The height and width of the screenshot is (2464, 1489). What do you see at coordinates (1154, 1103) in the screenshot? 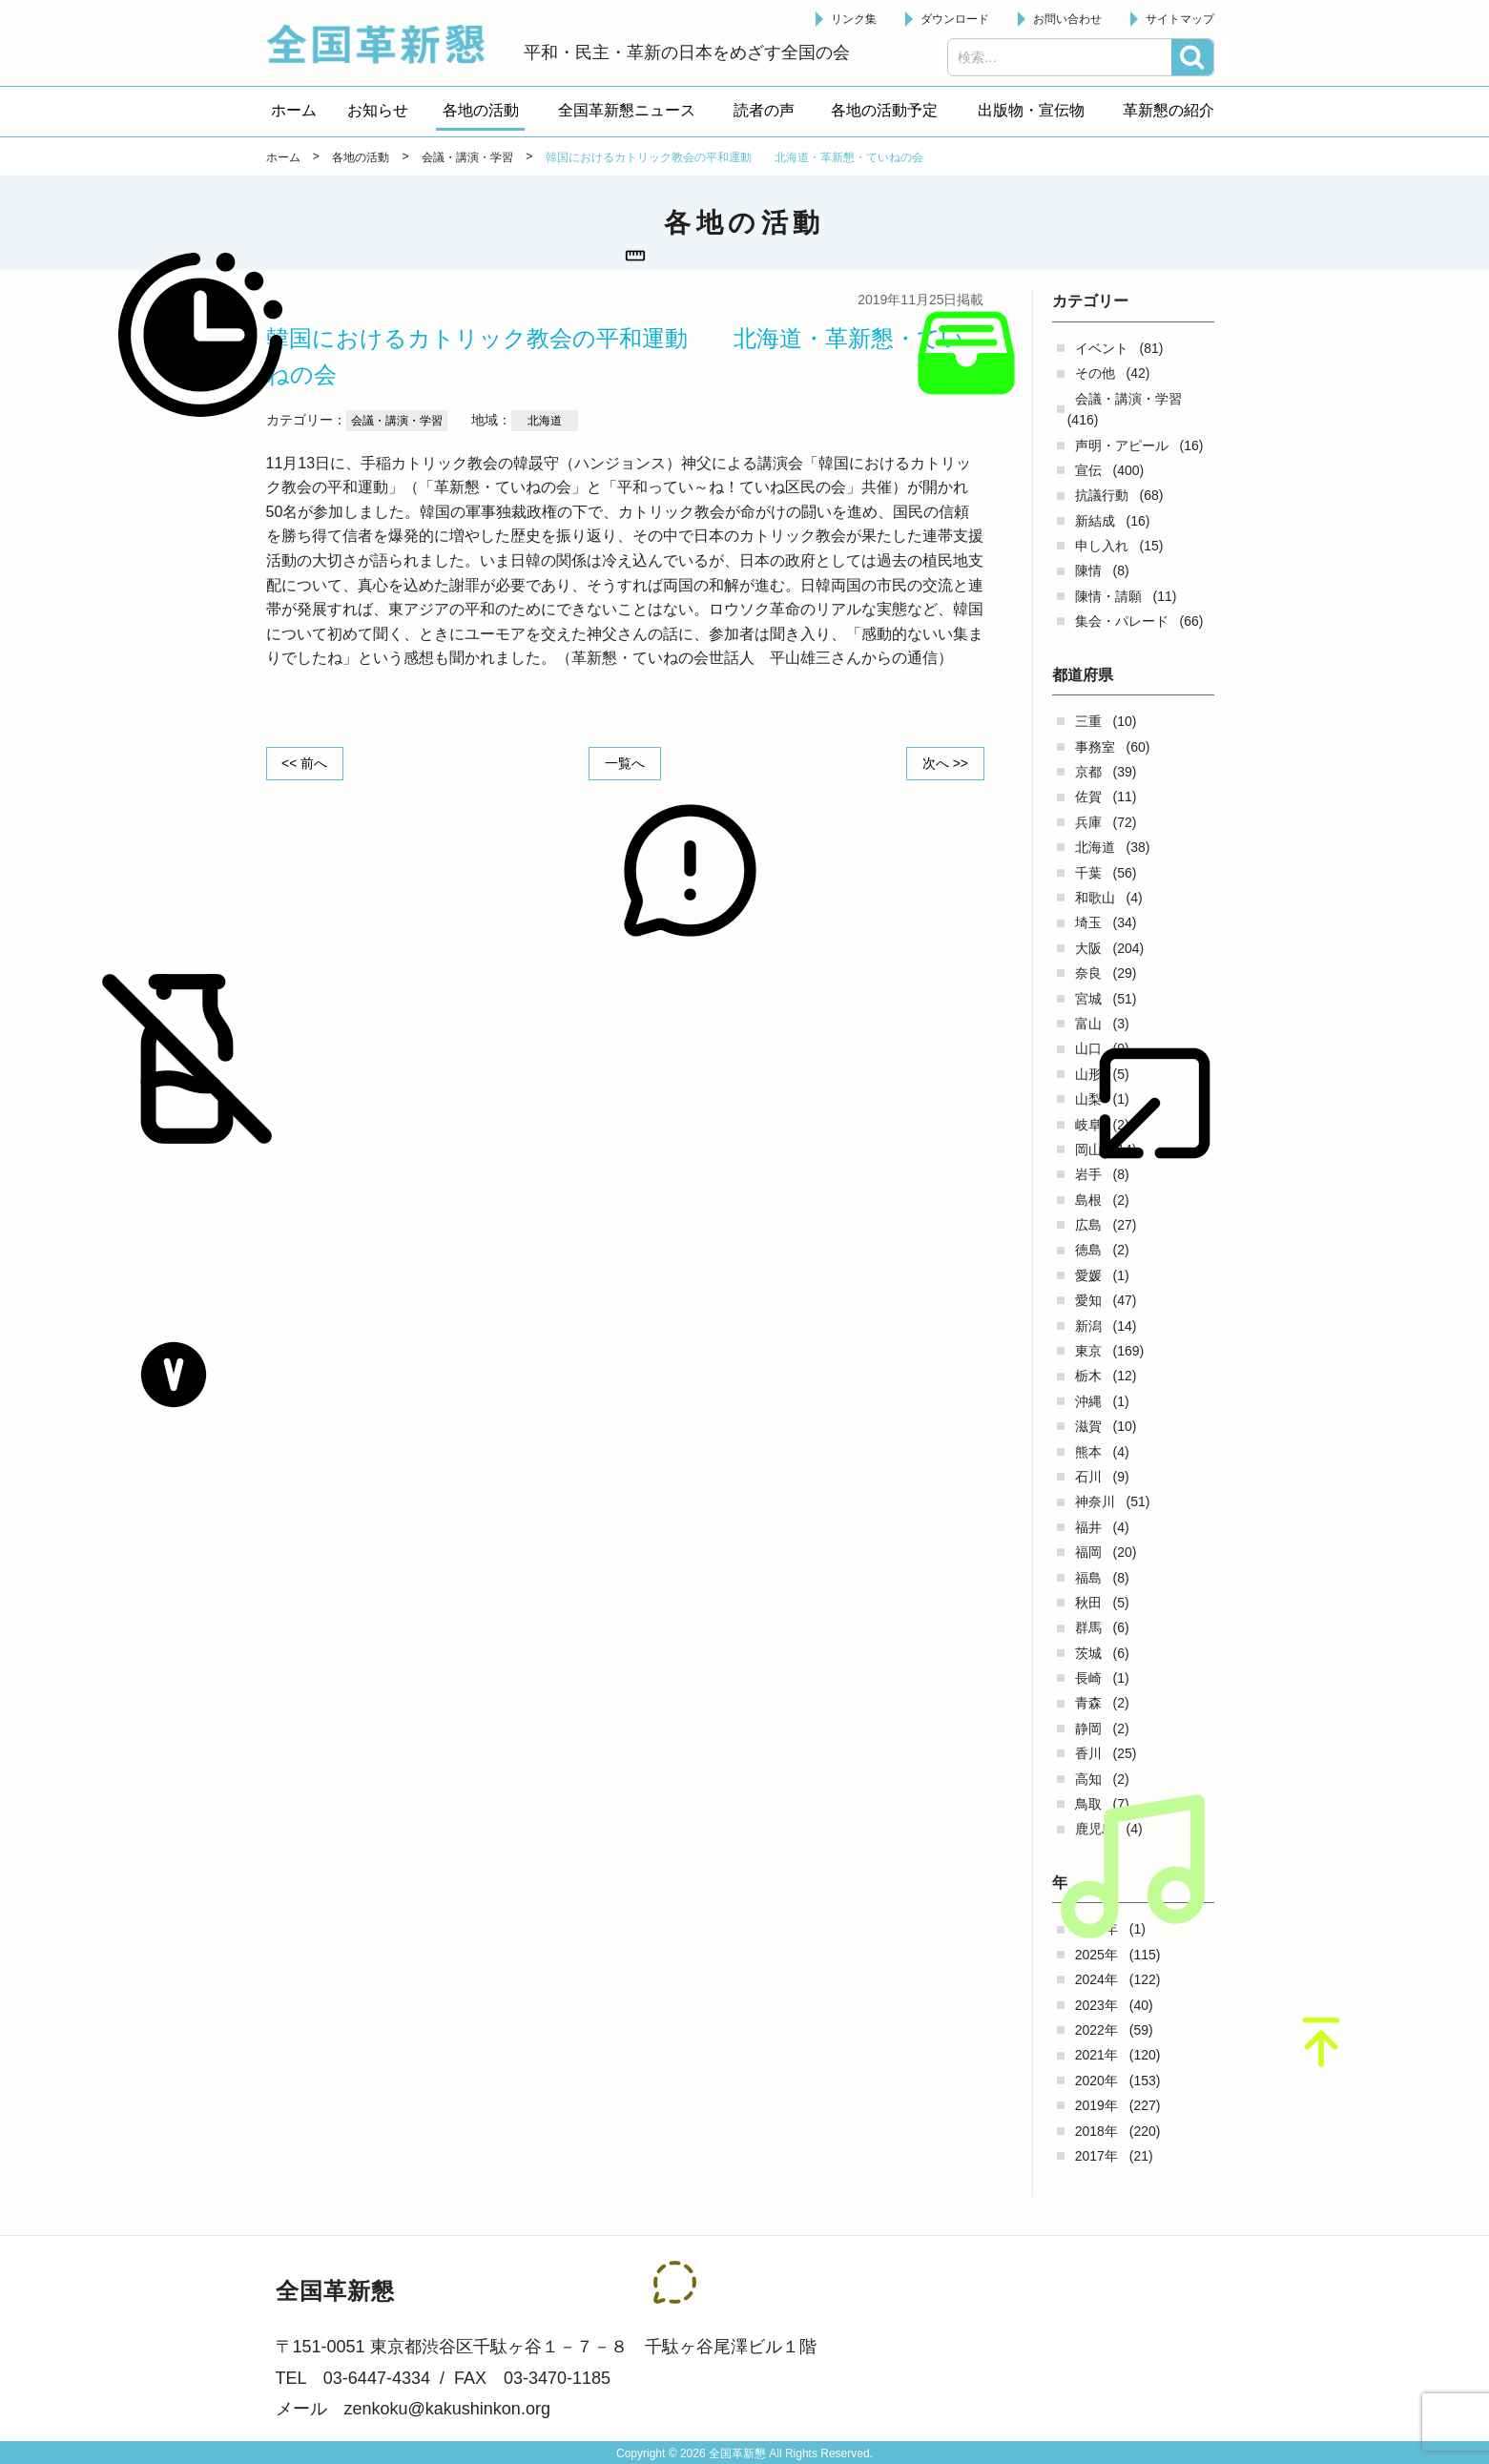
I see `move content outside the current container` at bounding box center [1154, 1103].